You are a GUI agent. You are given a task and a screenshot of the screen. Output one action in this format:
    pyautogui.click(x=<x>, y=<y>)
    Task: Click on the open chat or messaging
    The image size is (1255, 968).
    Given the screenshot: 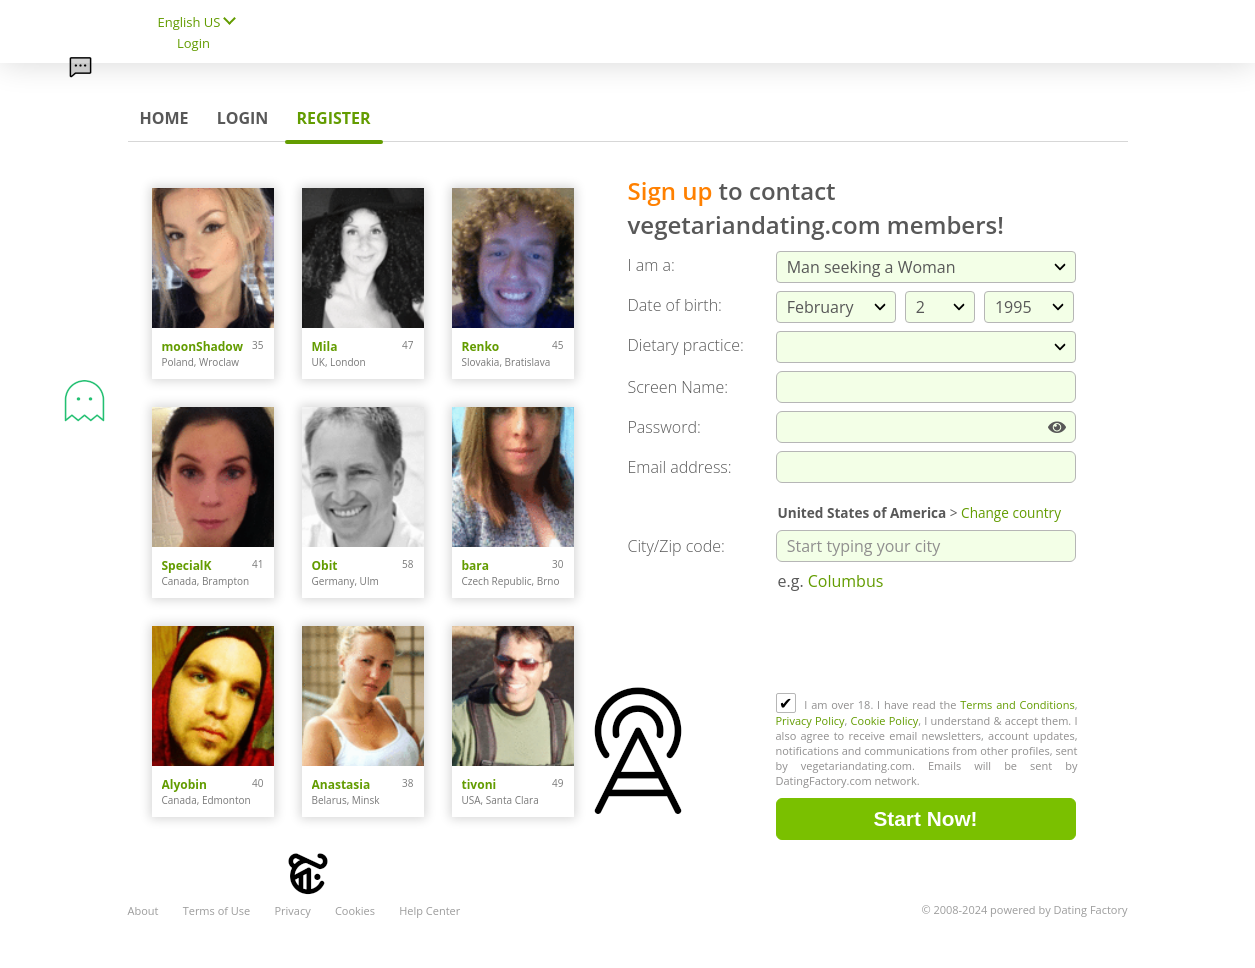 What is the action you would take?
    pyautogui.click(x=80, y=65)
    